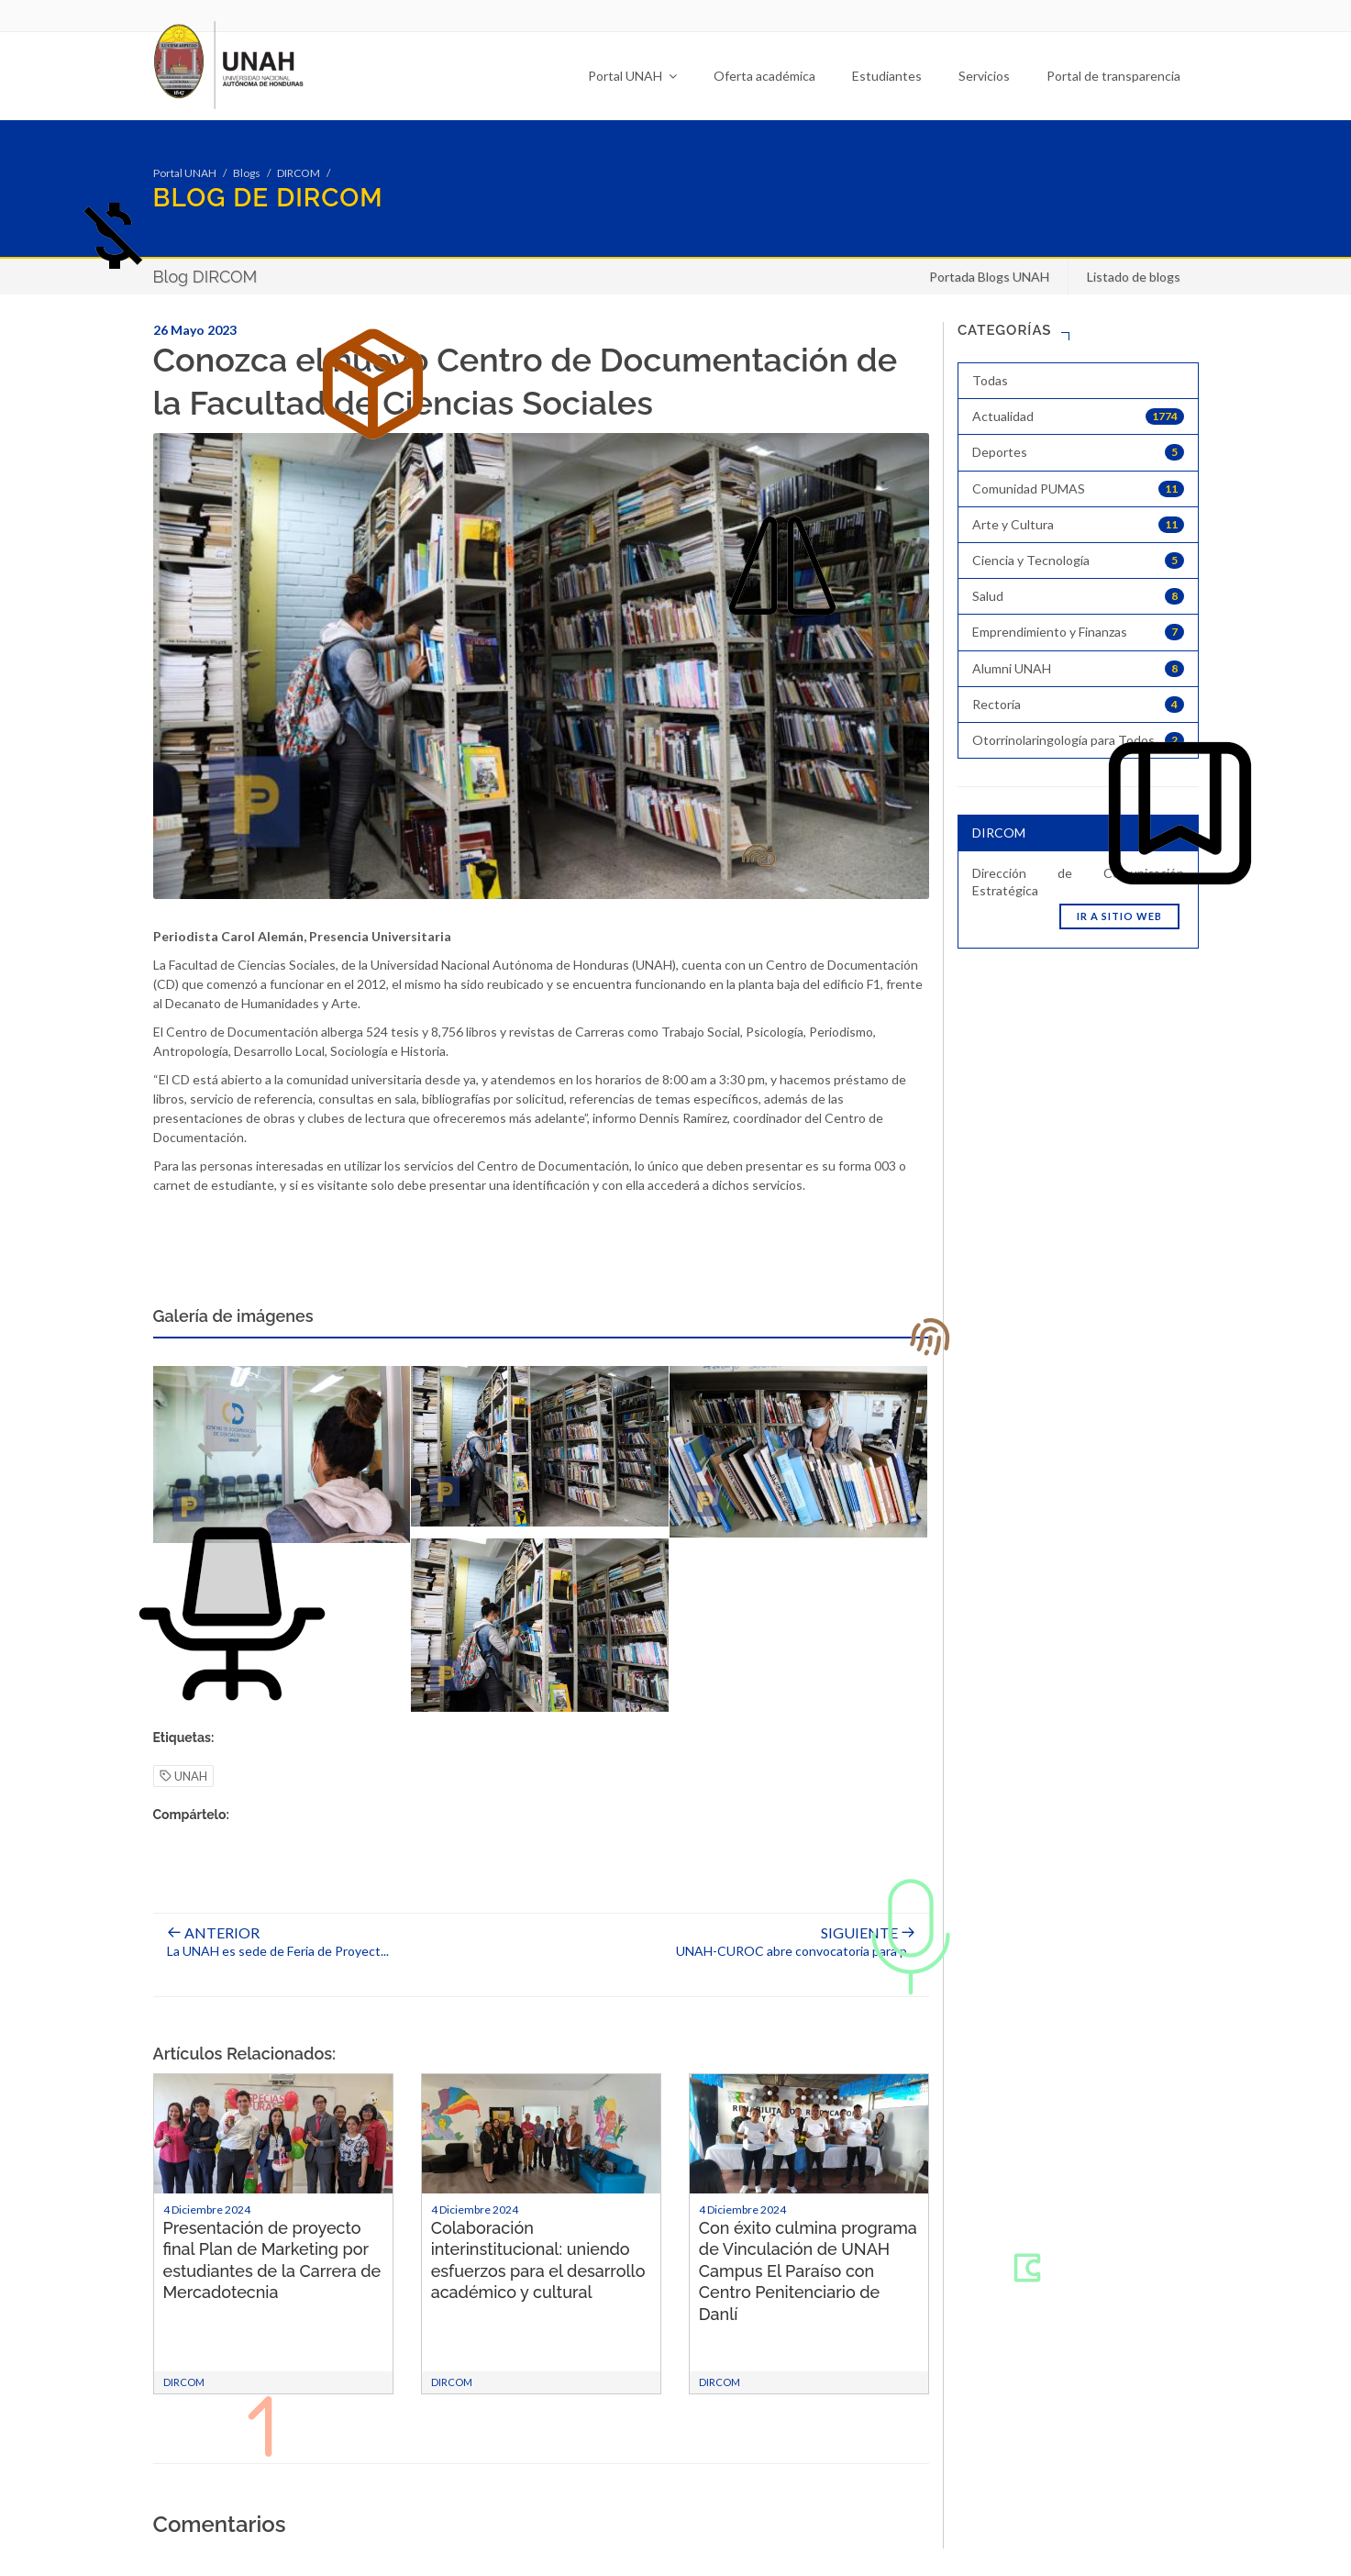  Describe the element at coordinates (1027, 2268) in the screenshot. I see `open coda app` at that location.